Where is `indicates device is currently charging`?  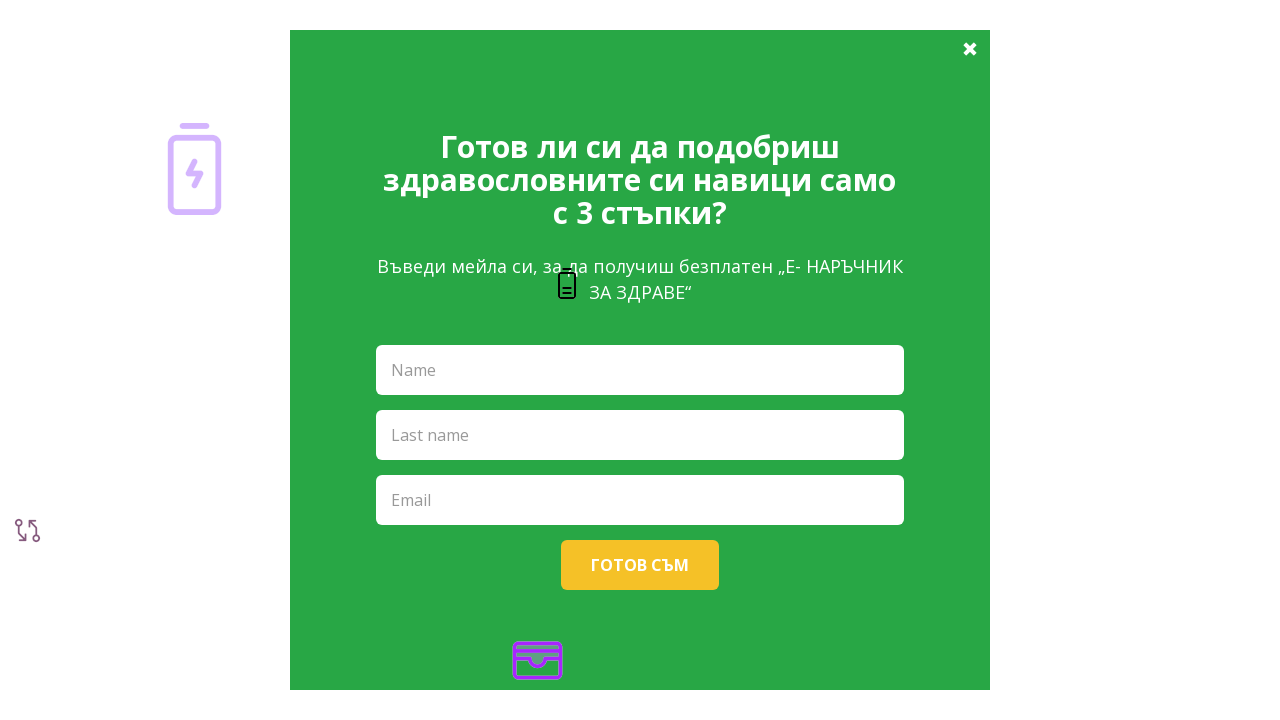
indicates device is currently charging is located at coordinates (194, 170).